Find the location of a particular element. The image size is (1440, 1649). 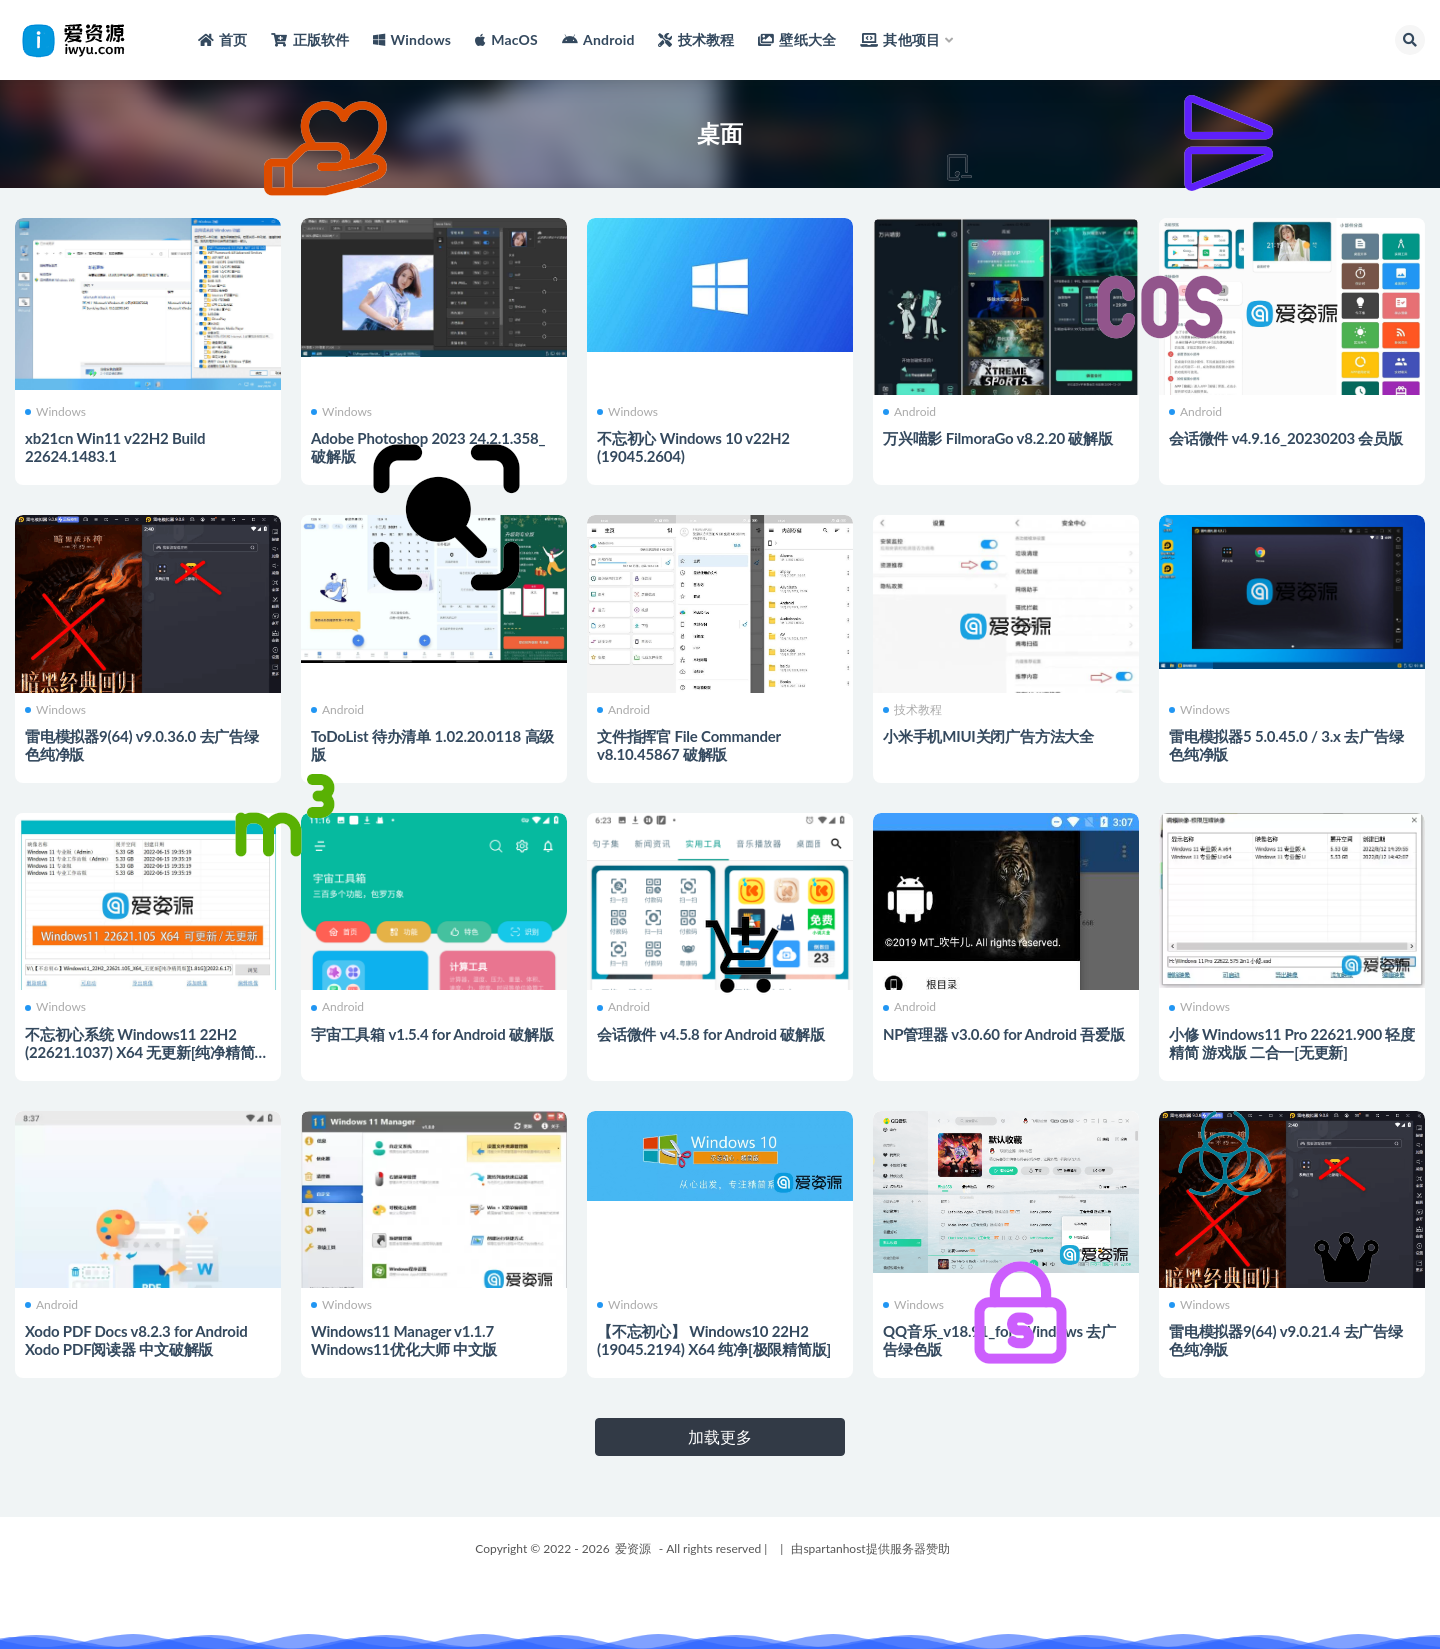

donate or give to charity is located at coordinates (329, 150).